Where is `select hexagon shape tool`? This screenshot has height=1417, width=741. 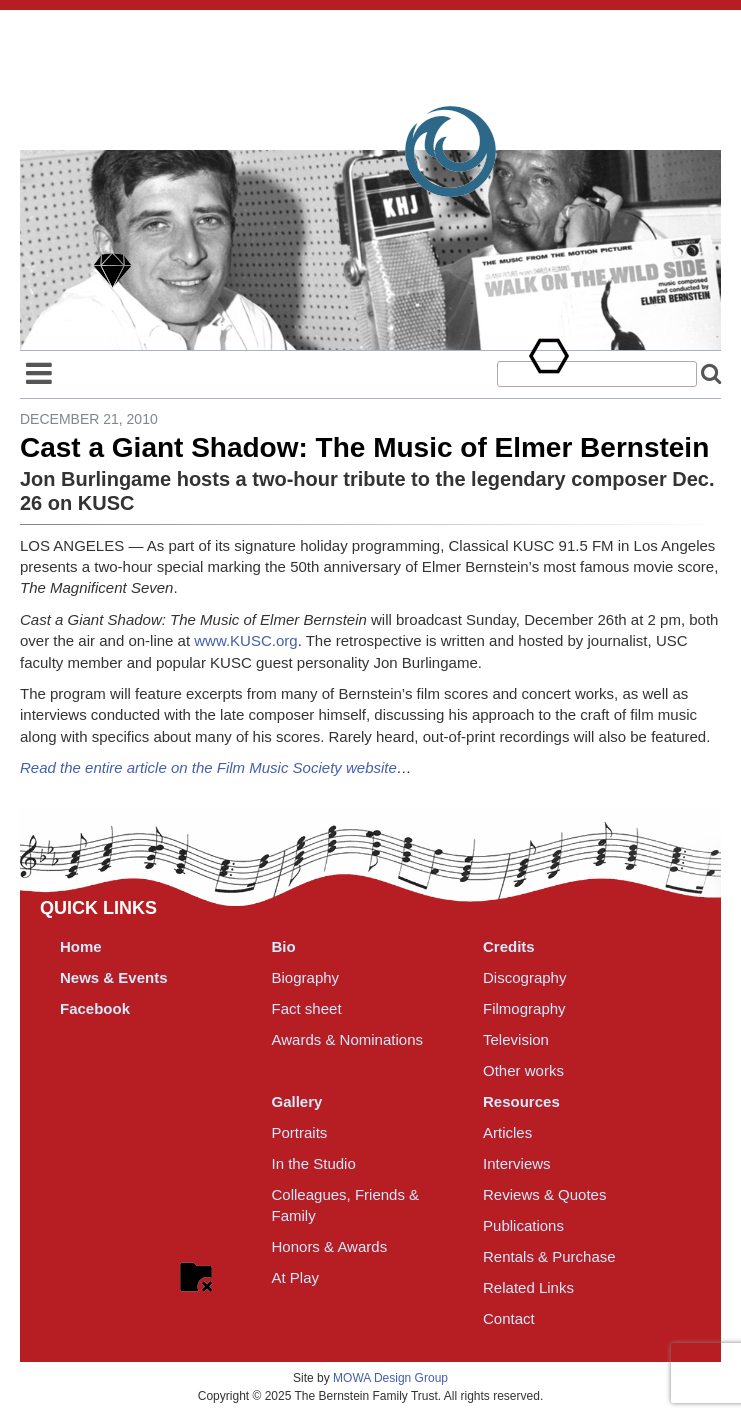
select hexagon shape tool is located at coordinates (549, 356).